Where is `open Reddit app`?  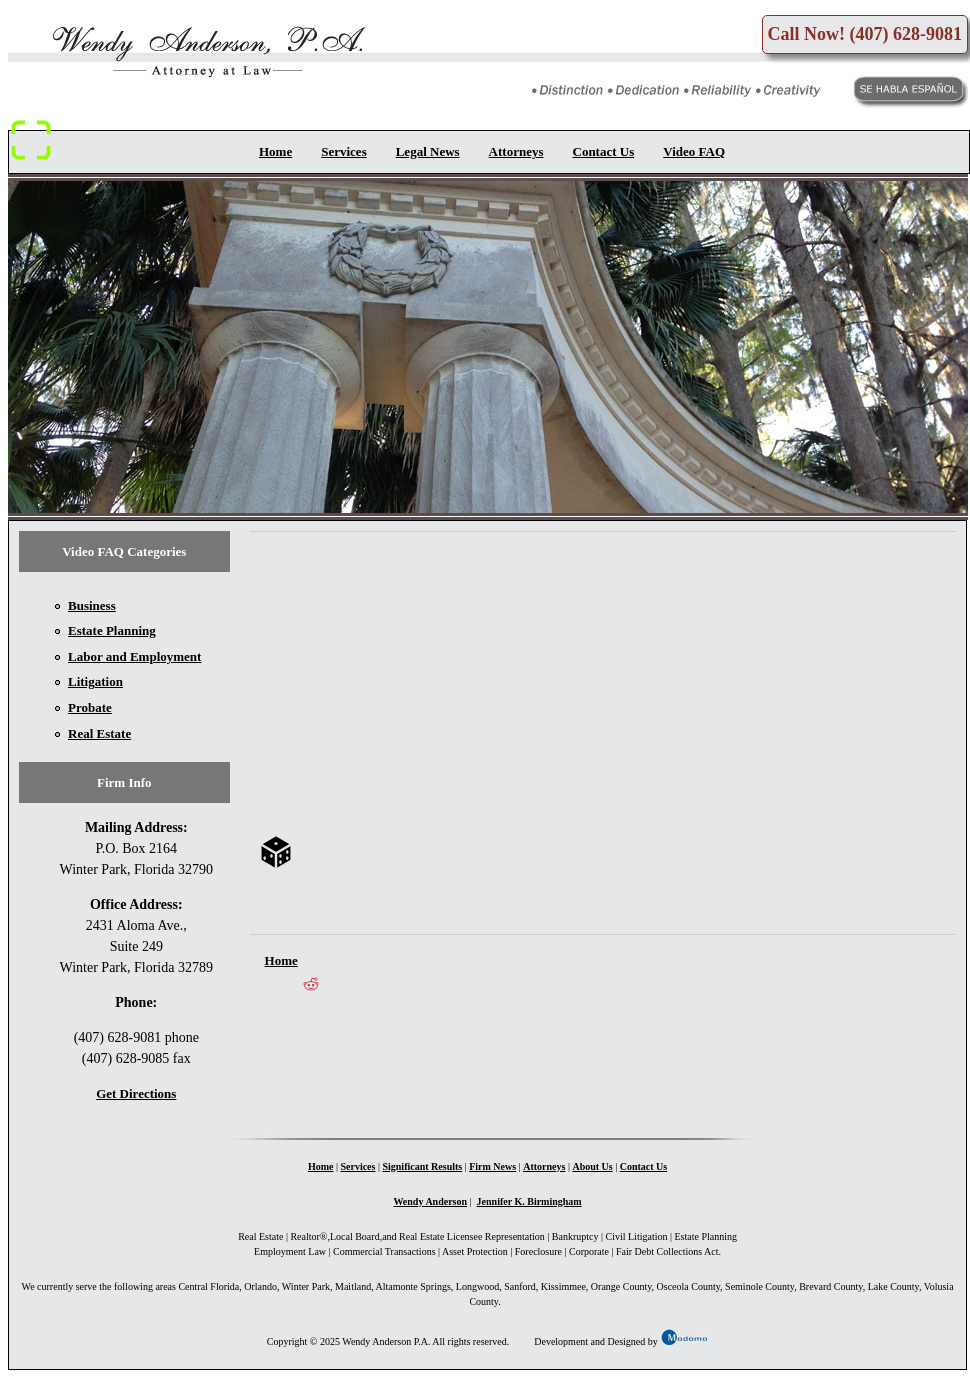 open Reddit app is located at coordinates (311, 984).